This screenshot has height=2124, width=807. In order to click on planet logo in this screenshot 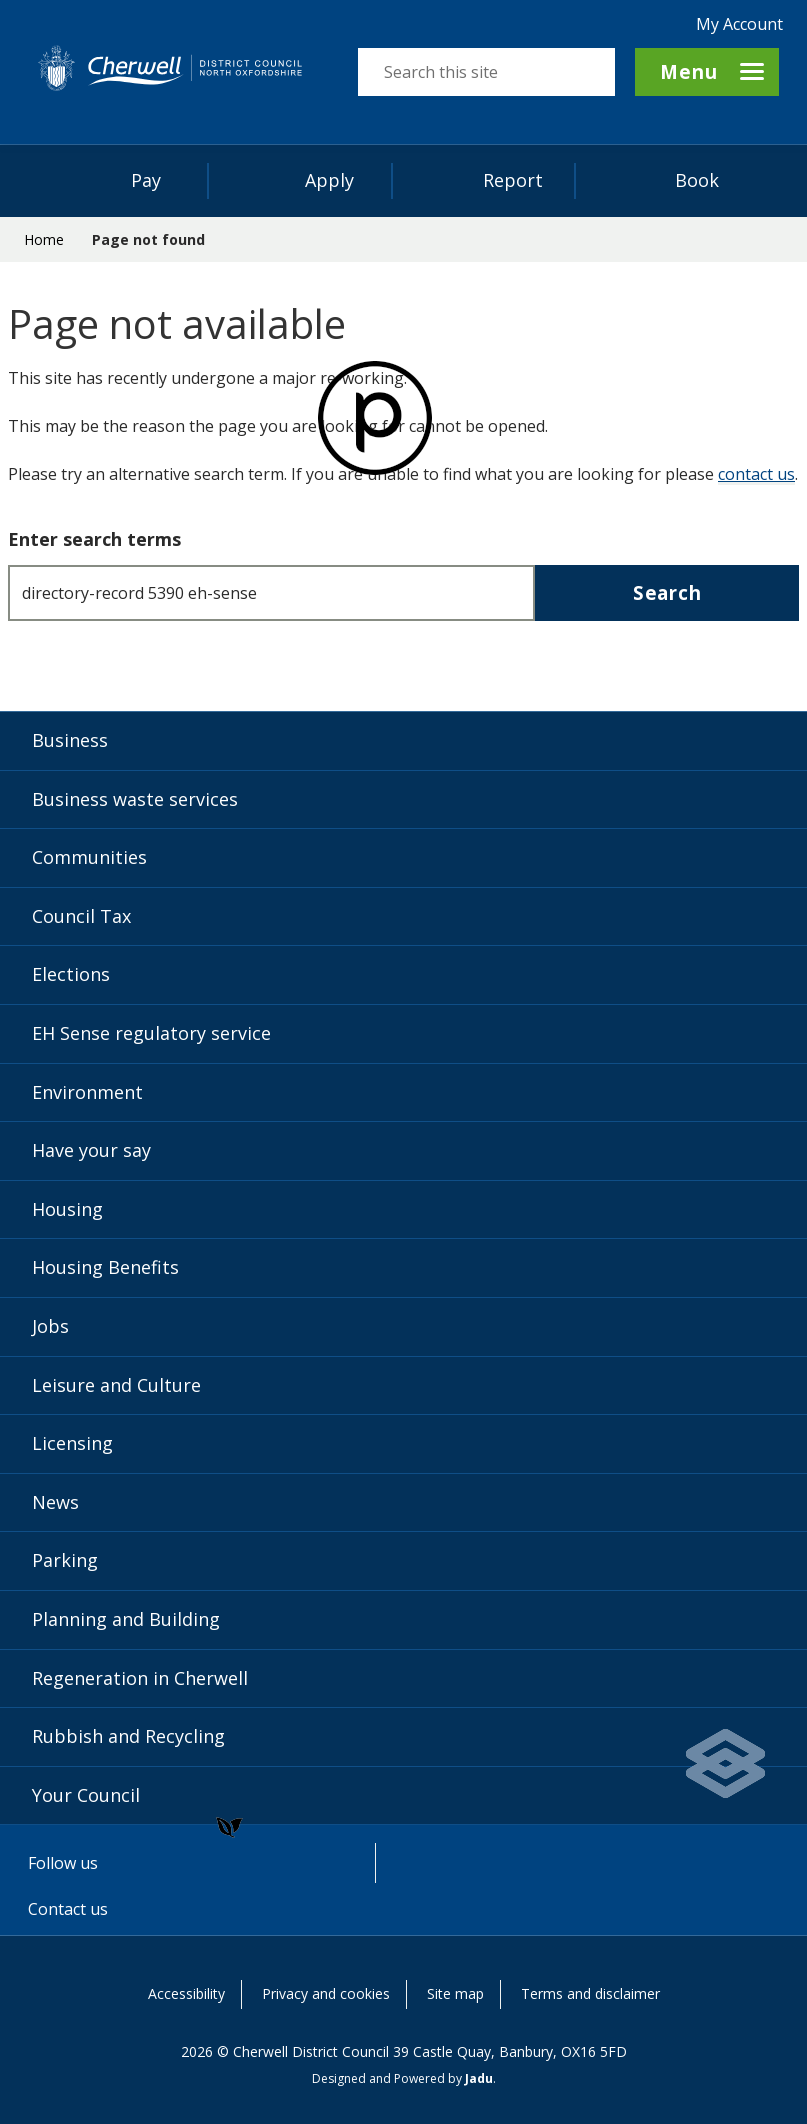, I will do `click(375, 418)`.